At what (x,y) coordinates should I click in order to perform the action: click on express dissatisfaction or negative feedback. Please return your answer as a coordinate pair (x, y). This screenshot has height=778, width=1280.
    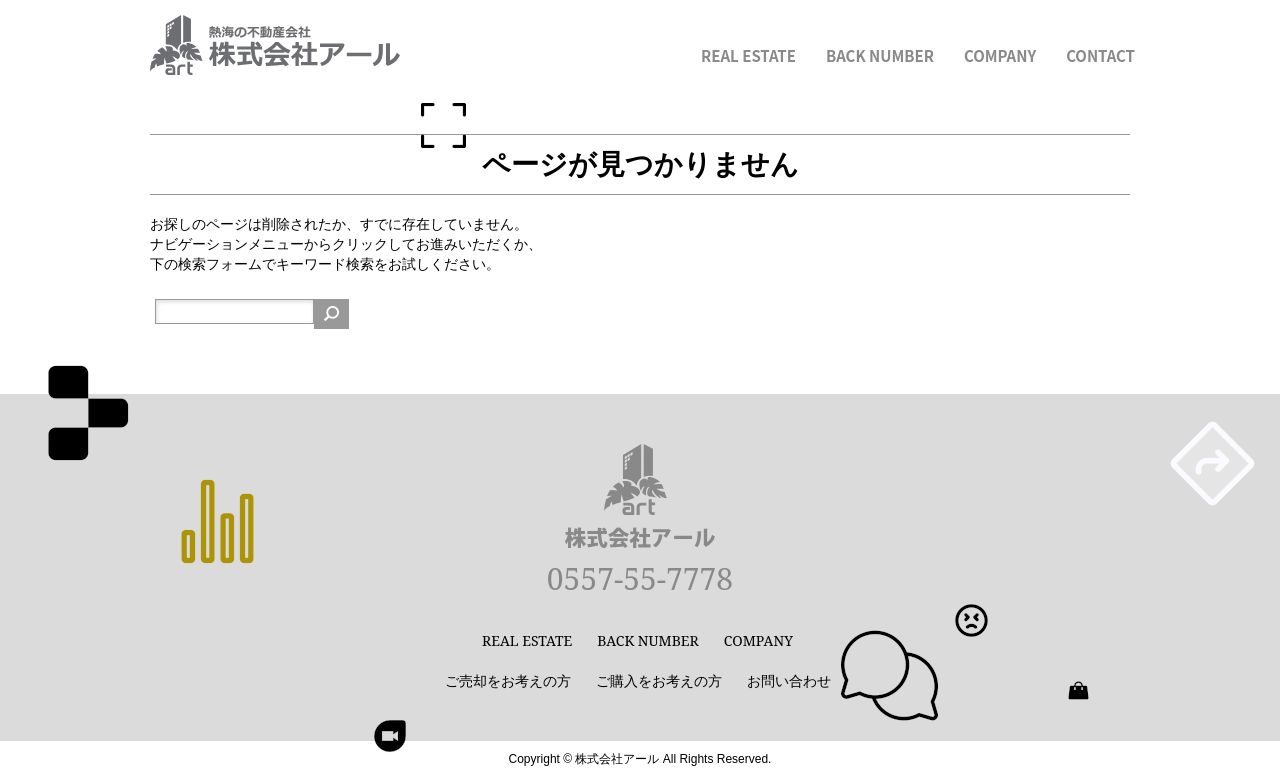
    Looking at the image, I should click on (971, 620).